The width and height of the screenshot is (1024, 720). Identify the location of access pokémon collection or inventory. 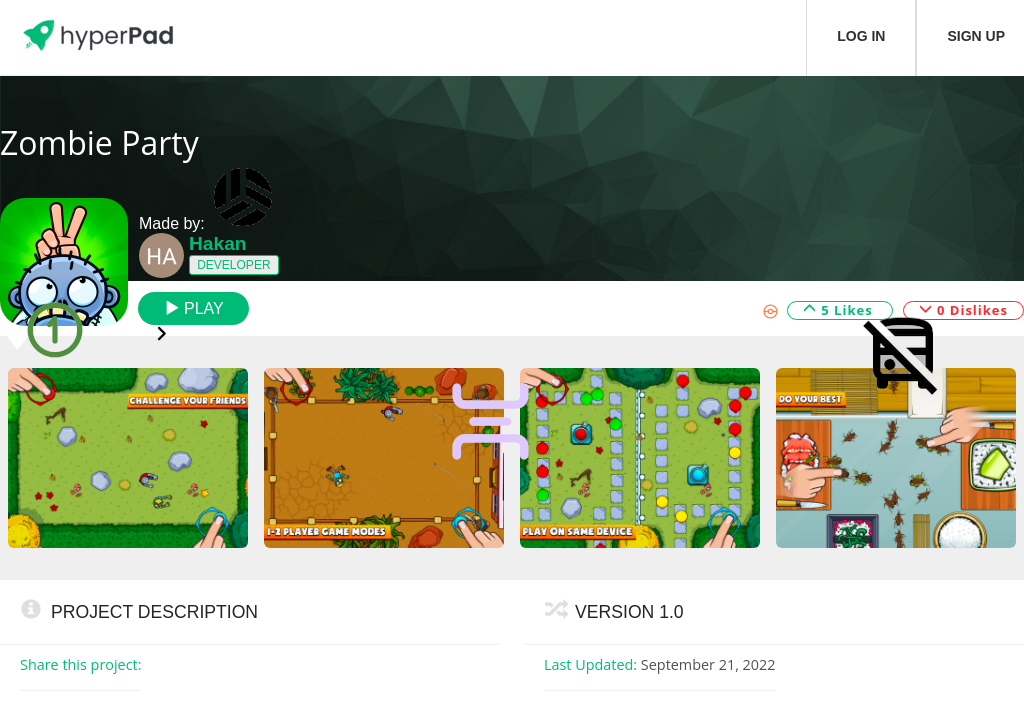
(770, 311).